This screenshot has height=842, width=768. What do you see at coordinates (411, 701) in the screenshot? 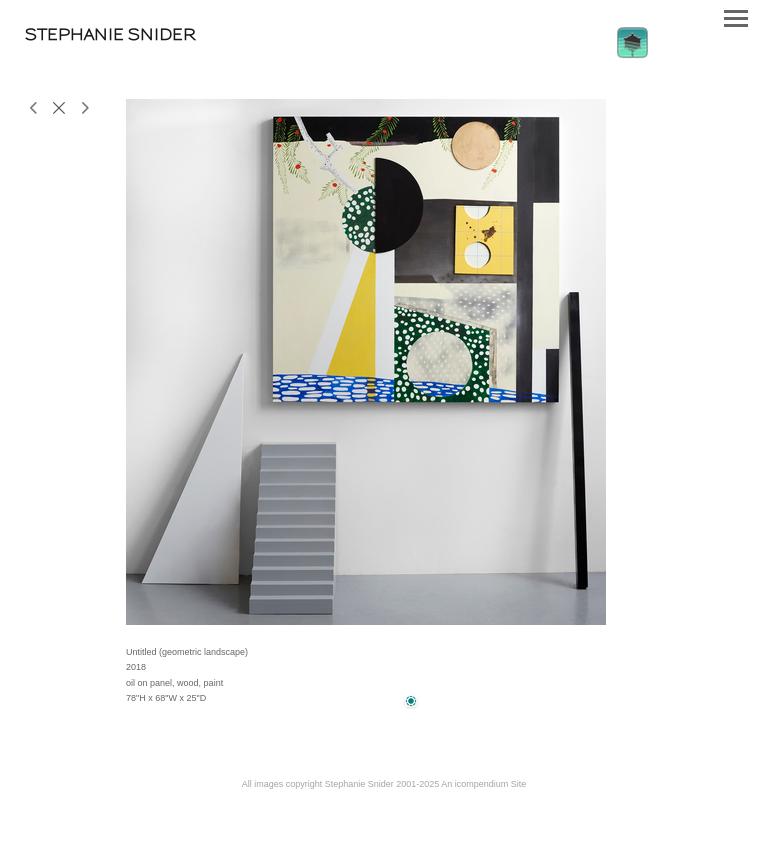
I see `open LocalSend app for local file sharing` at bounding box center [411, 701].